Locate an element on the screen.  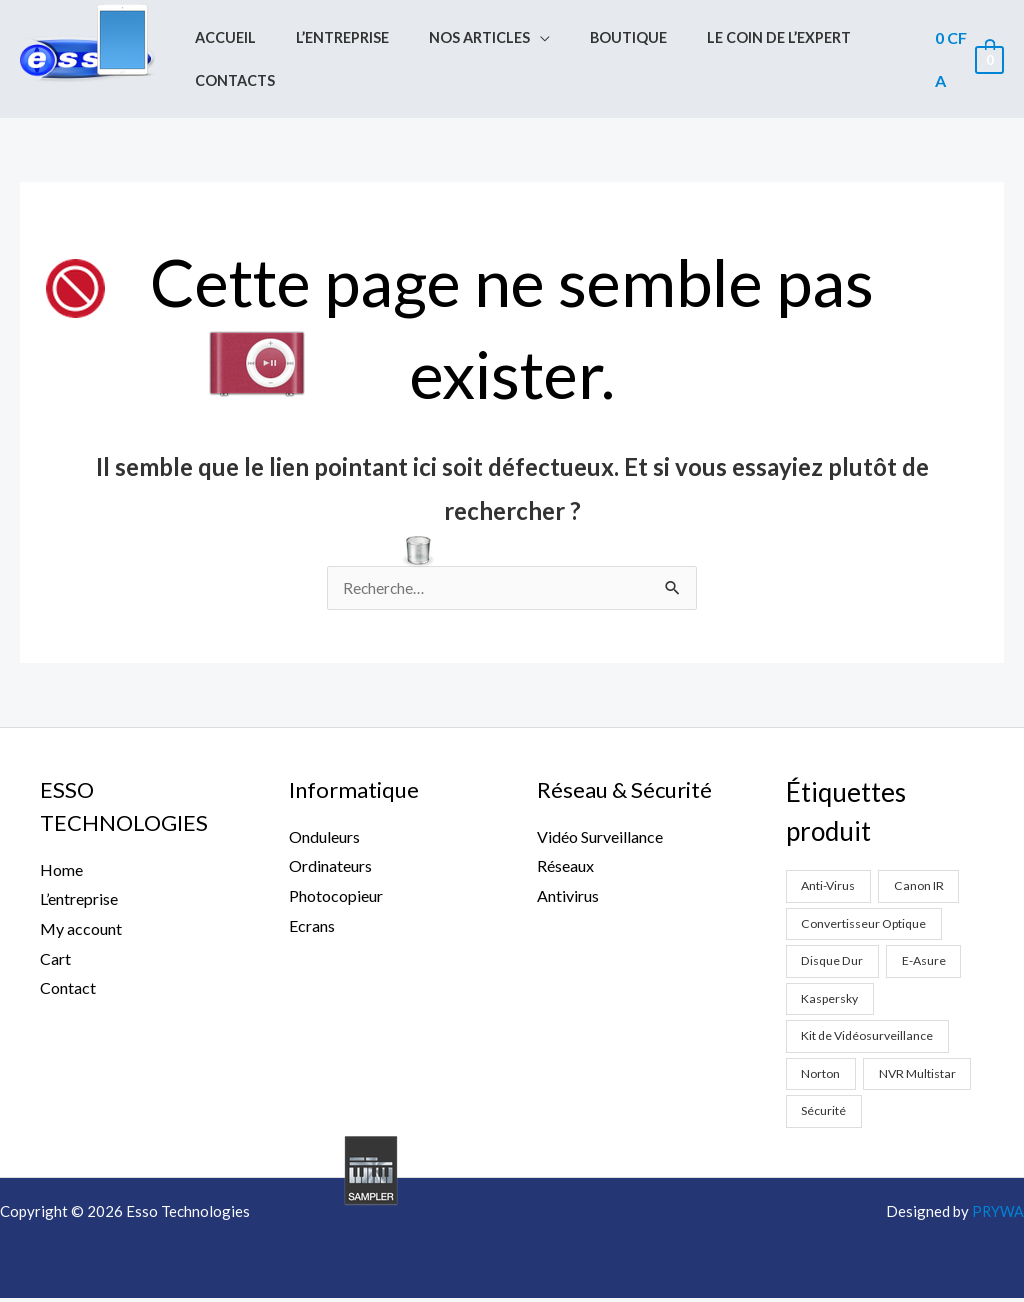
delete or remove selected item is located at coordinates (75, 288).